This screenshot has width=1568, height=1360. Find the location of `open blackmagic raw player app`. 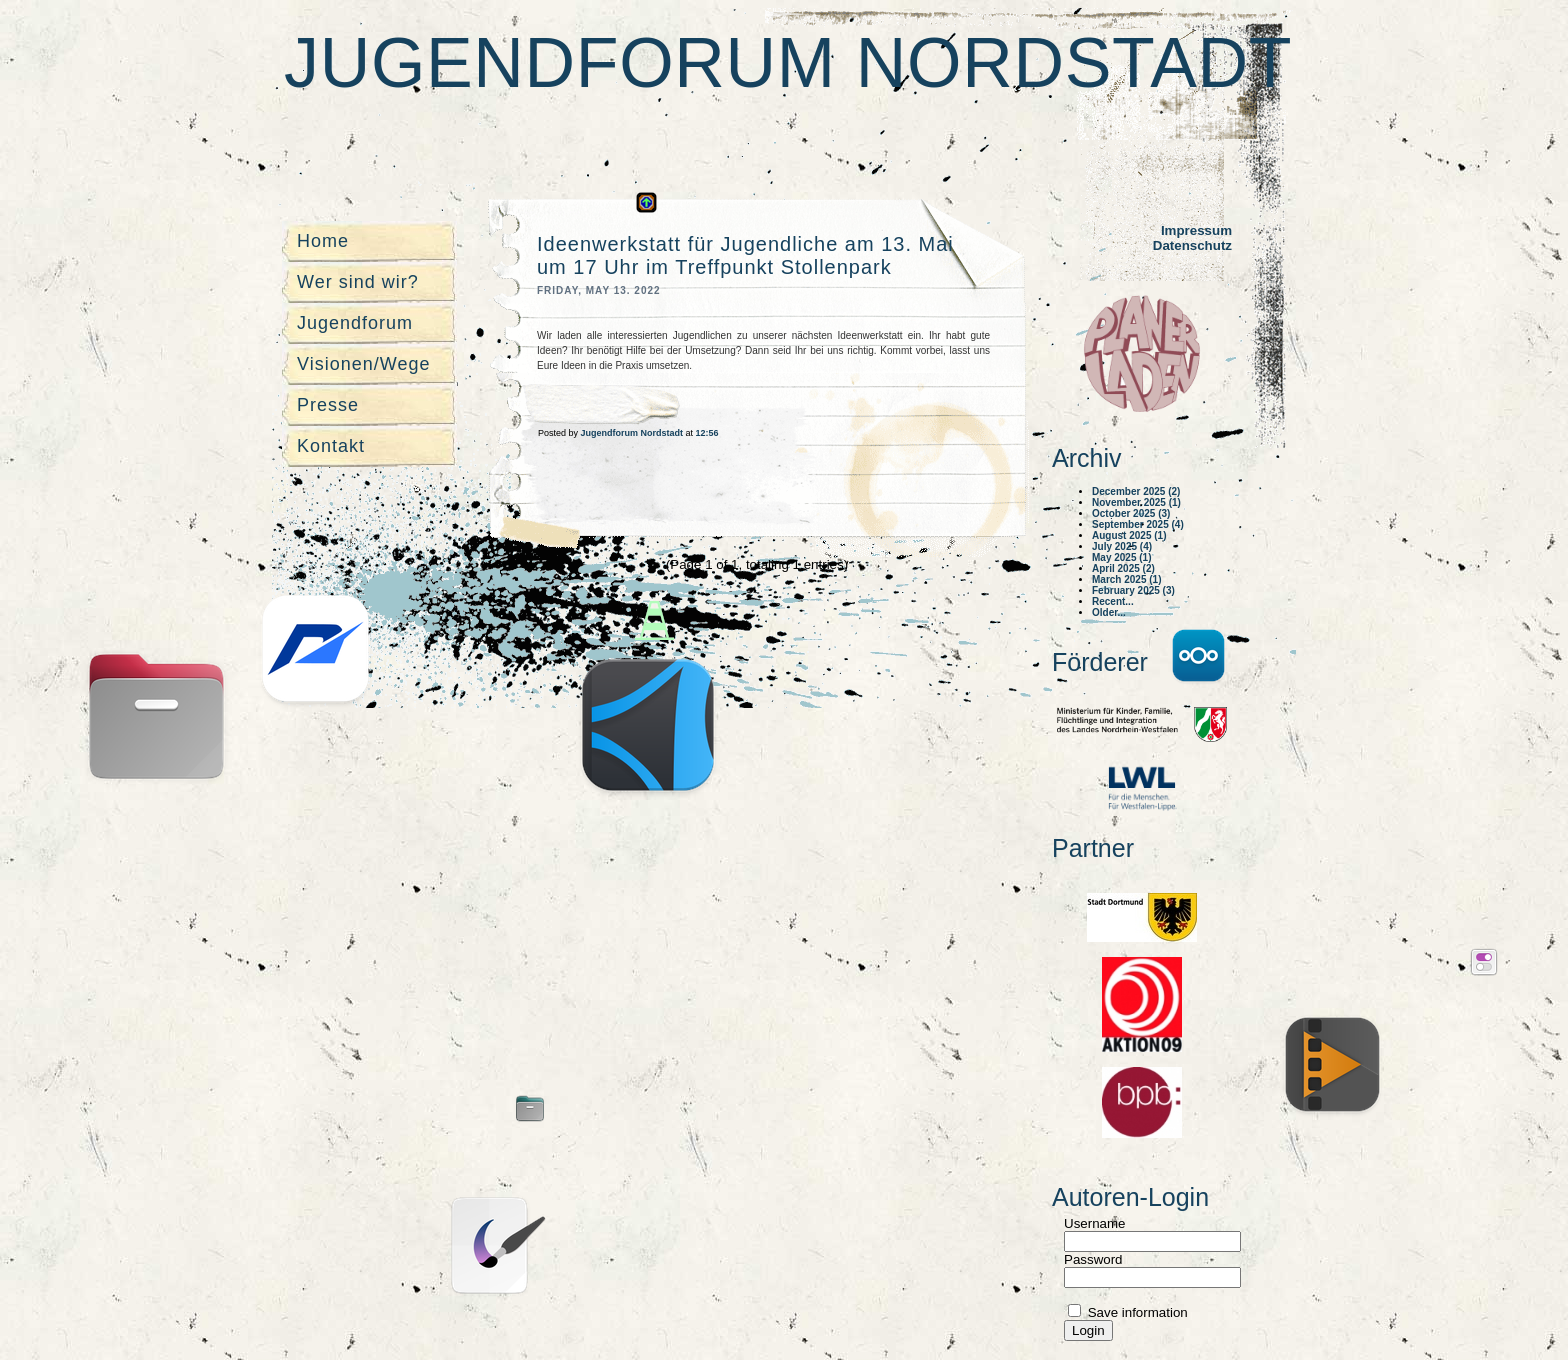

open blackmagic raw player app is located at coordinates (1332, 1064).